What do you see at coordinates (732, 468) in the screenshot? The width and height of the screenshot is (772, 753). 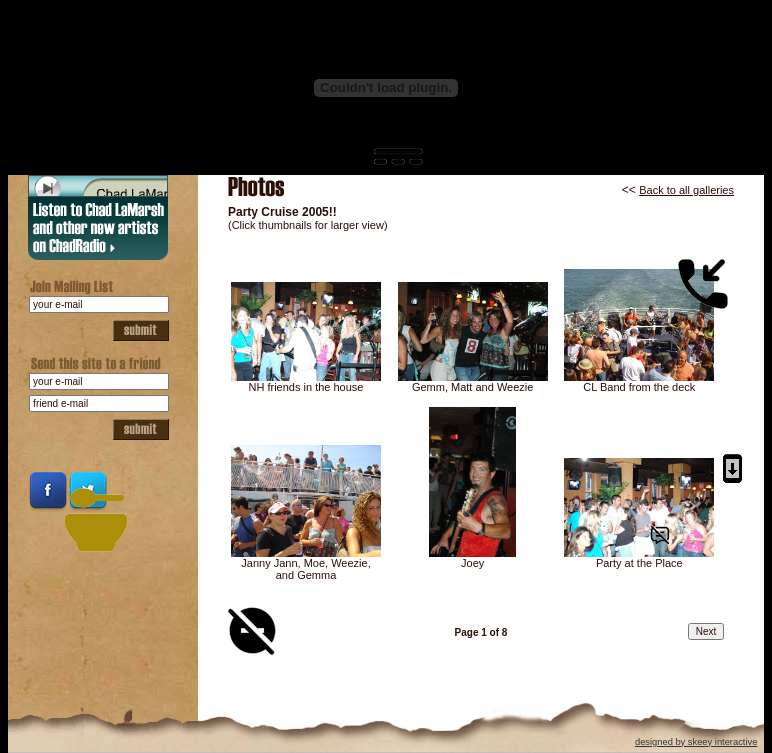 I see `system update available for download` at bounding box center [732, 468].